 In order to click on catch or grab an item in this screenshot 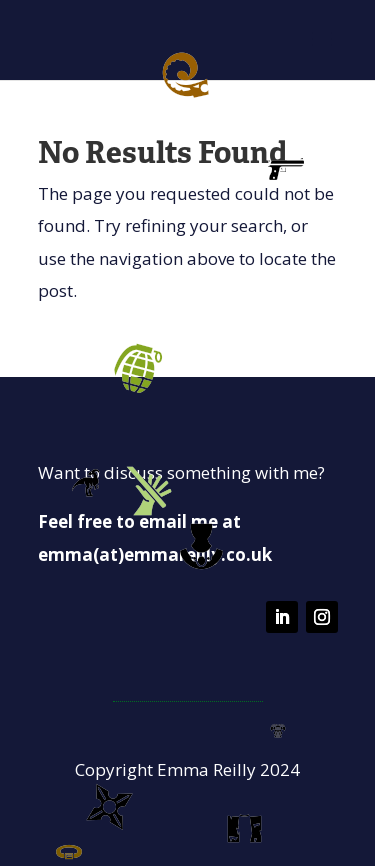, I will do `click(149, 491)`.